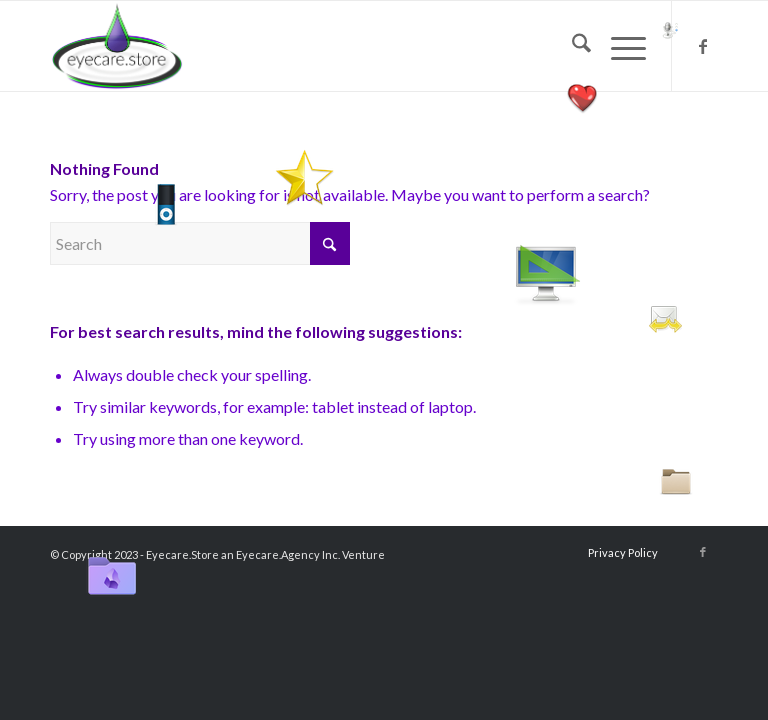  What do you see at coordinates (583, 98) in the screenshot?
I see `access your favorite items` at bounding box center [583, 98].